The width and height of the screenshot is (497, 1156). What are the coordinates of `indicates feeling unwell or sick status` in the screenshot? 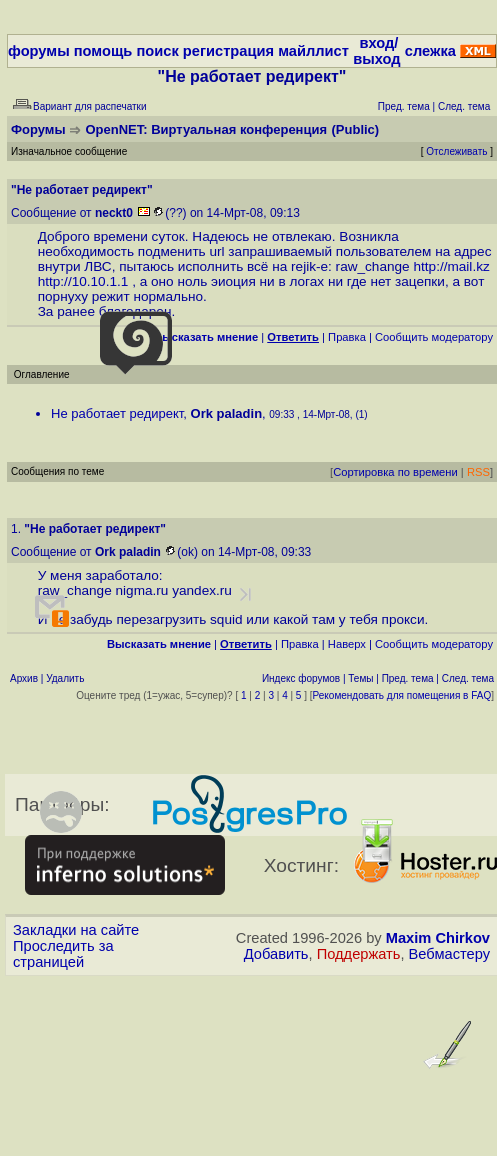 It's located at (61, 812).